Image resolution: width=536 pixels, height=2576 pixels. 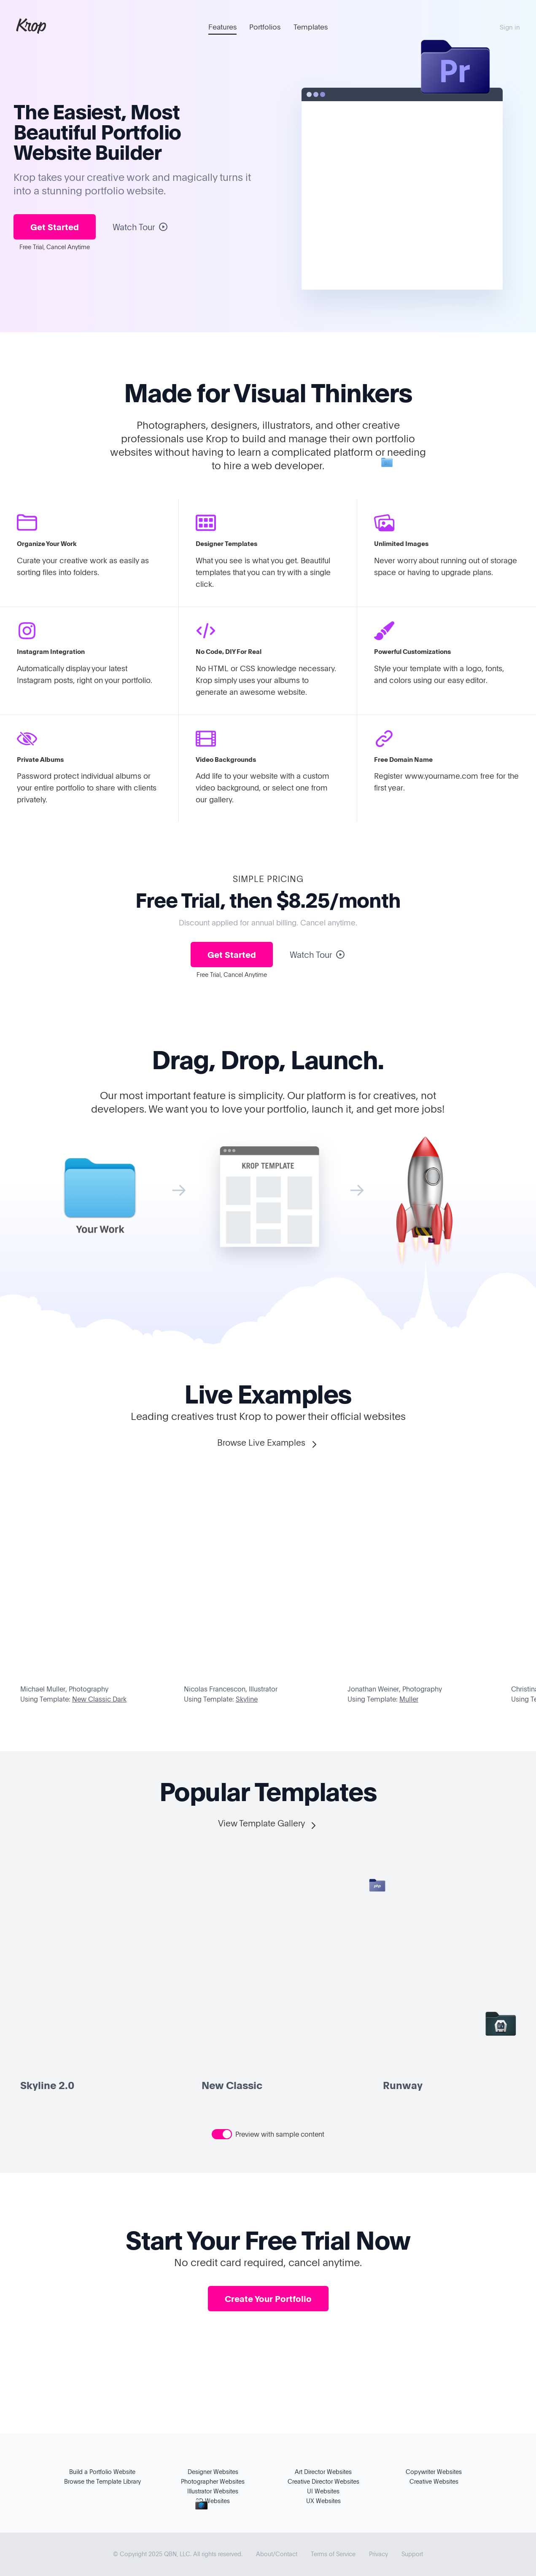 What do you see at coordinates (377, 1885) in the screenshot?
I see `open folder containing php files` at bounding box center [377, 1885].